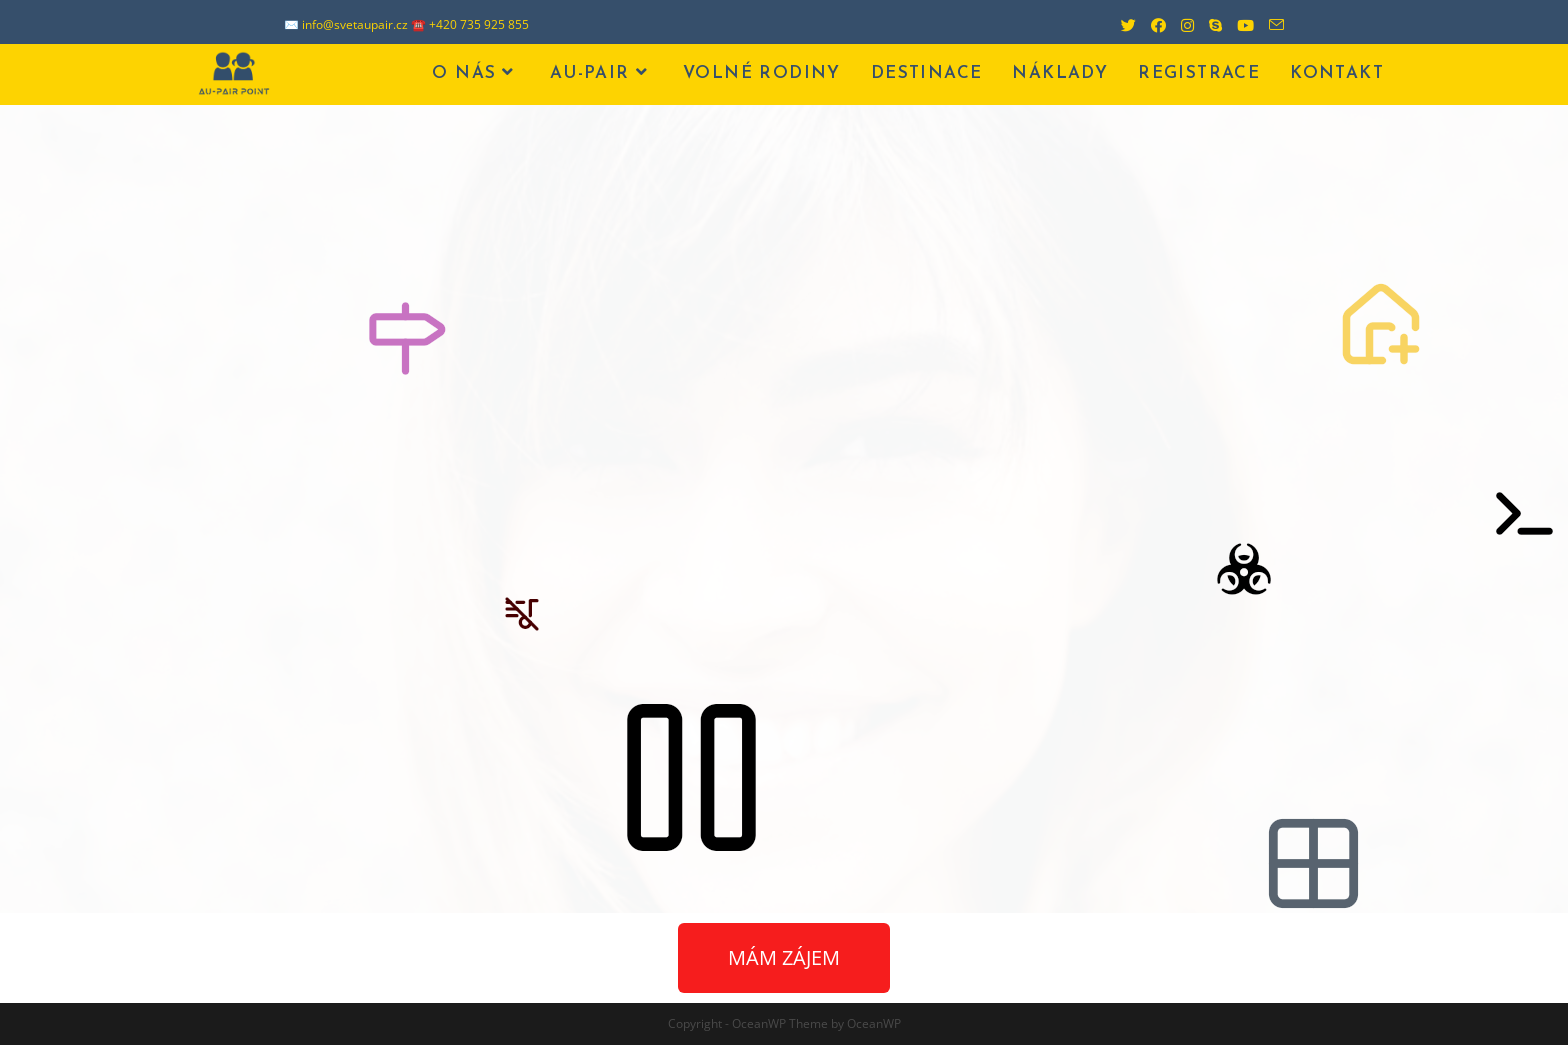 This screenshot has width=1568, height=1045. I want to click on navigate to project milestones, so click(405, 338).